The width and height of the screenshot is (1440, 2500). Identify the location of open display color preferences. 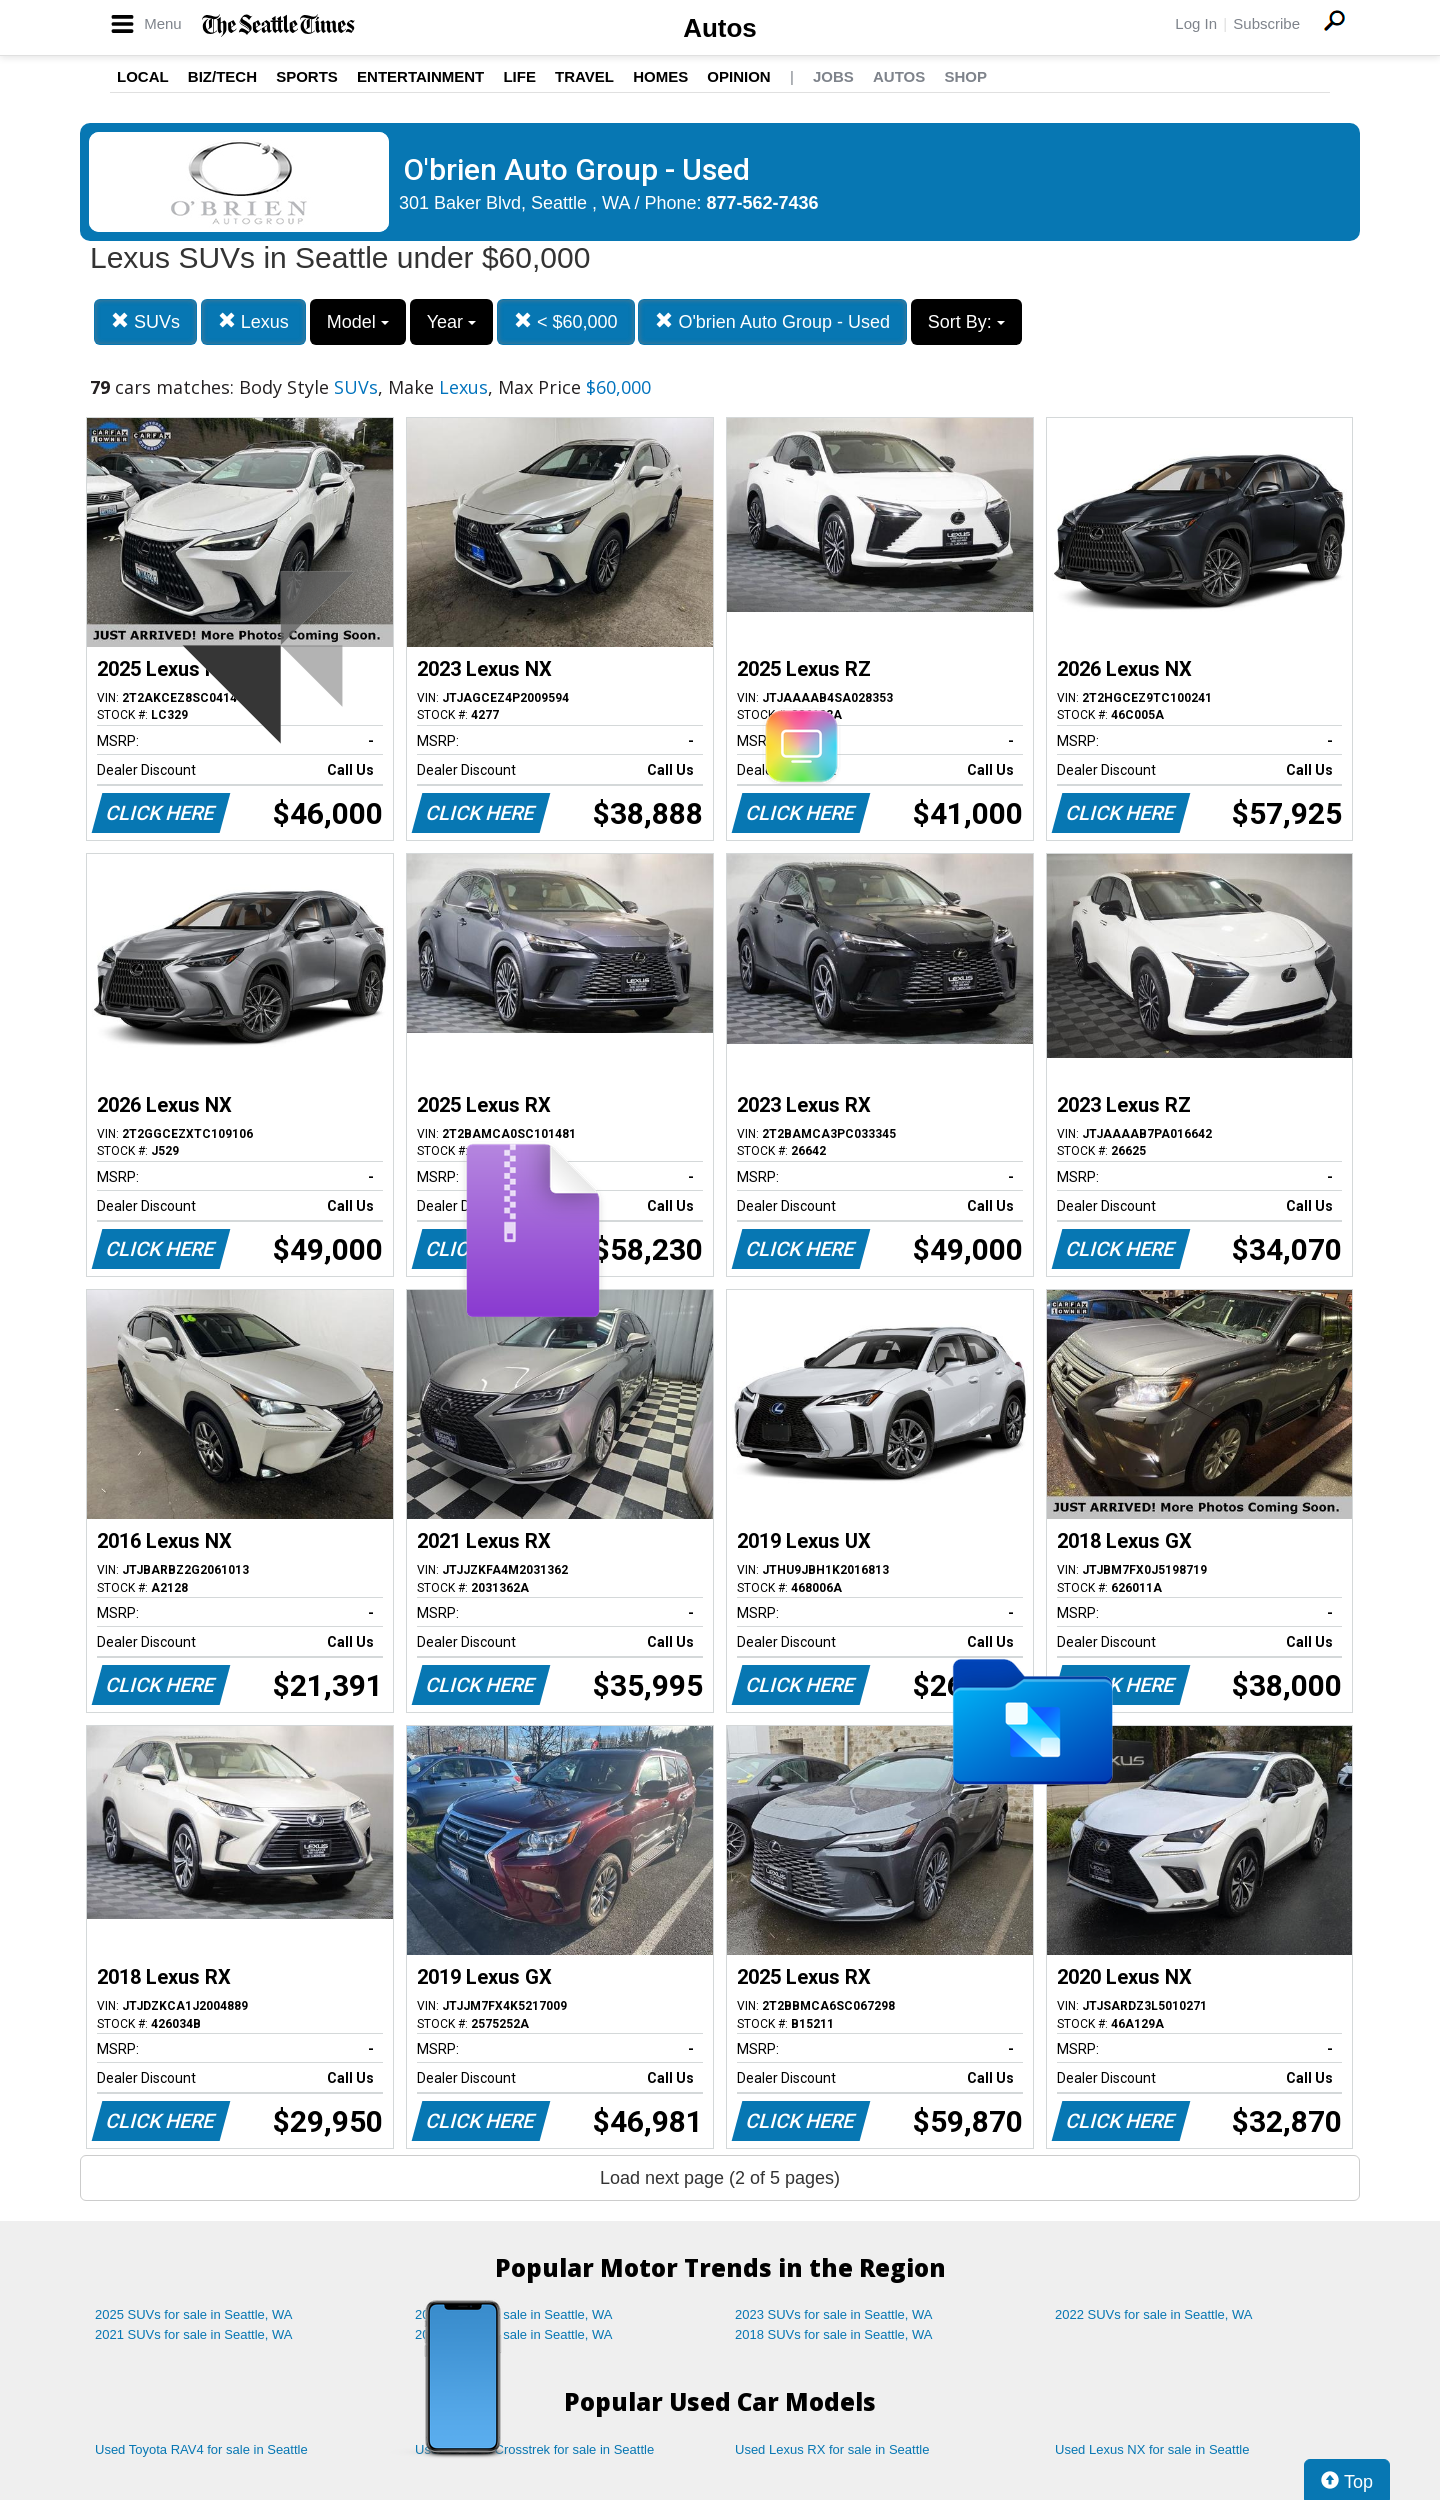
(801, 747).